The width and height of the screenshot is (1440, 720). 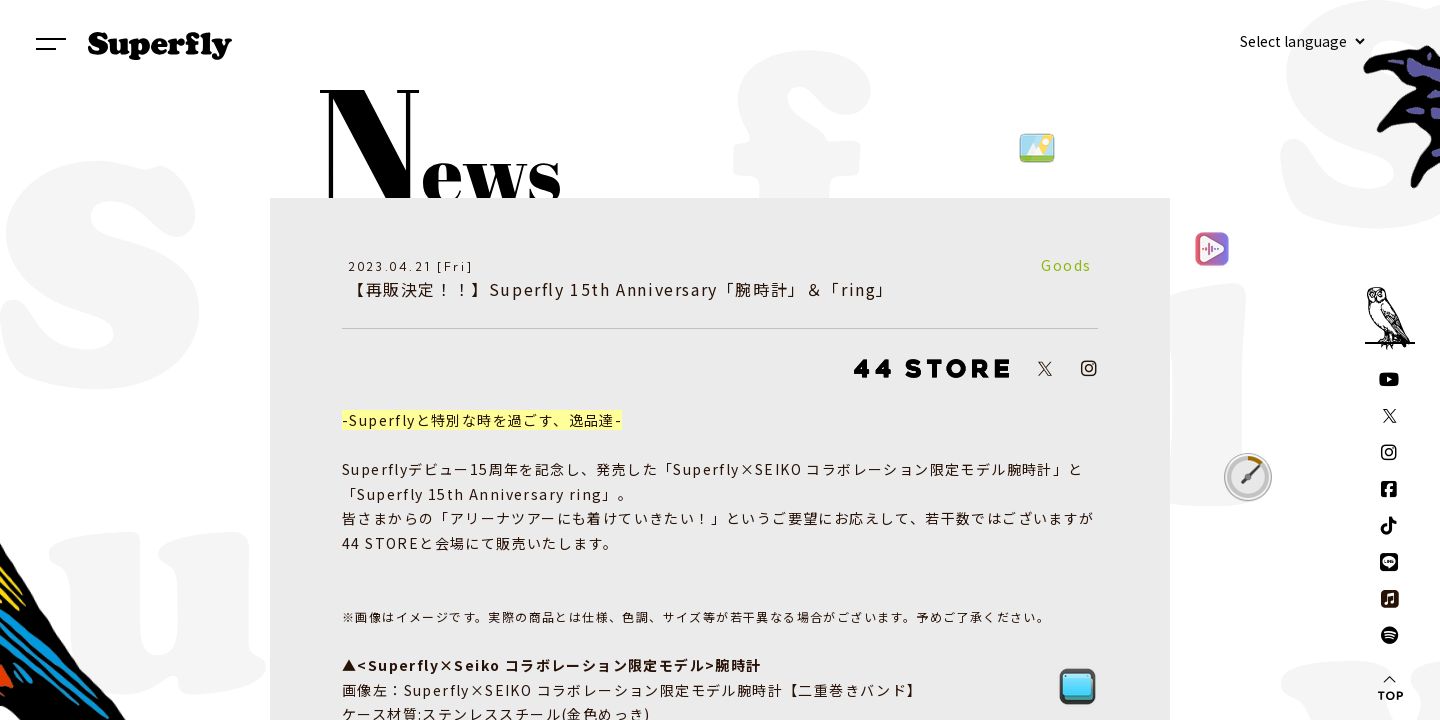 I want to click on open the photos app, so click(x=1037, y=148).